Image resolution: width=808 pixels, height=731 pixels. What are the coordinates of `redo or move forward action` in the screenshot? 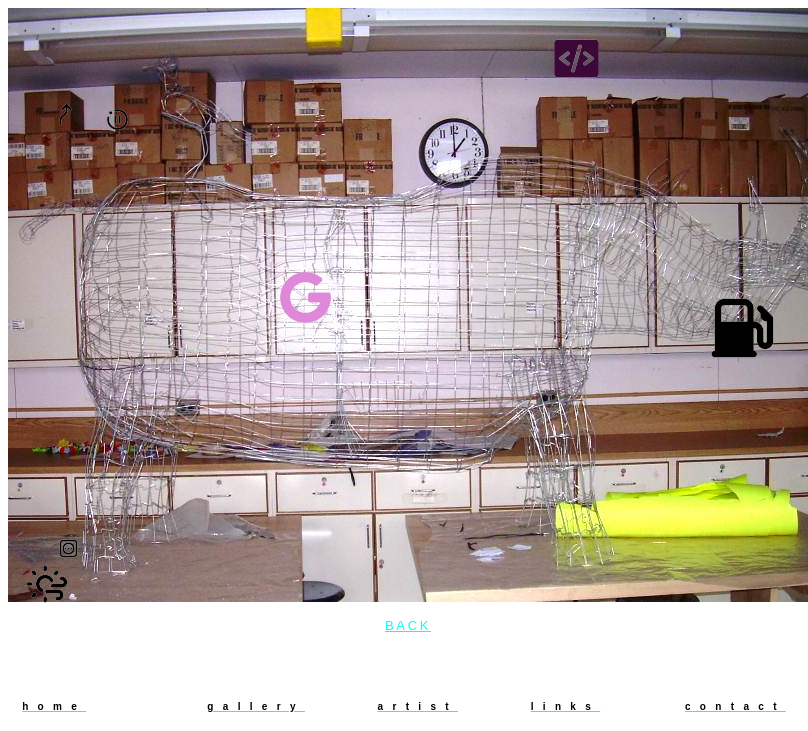 It's located at (64, 114).